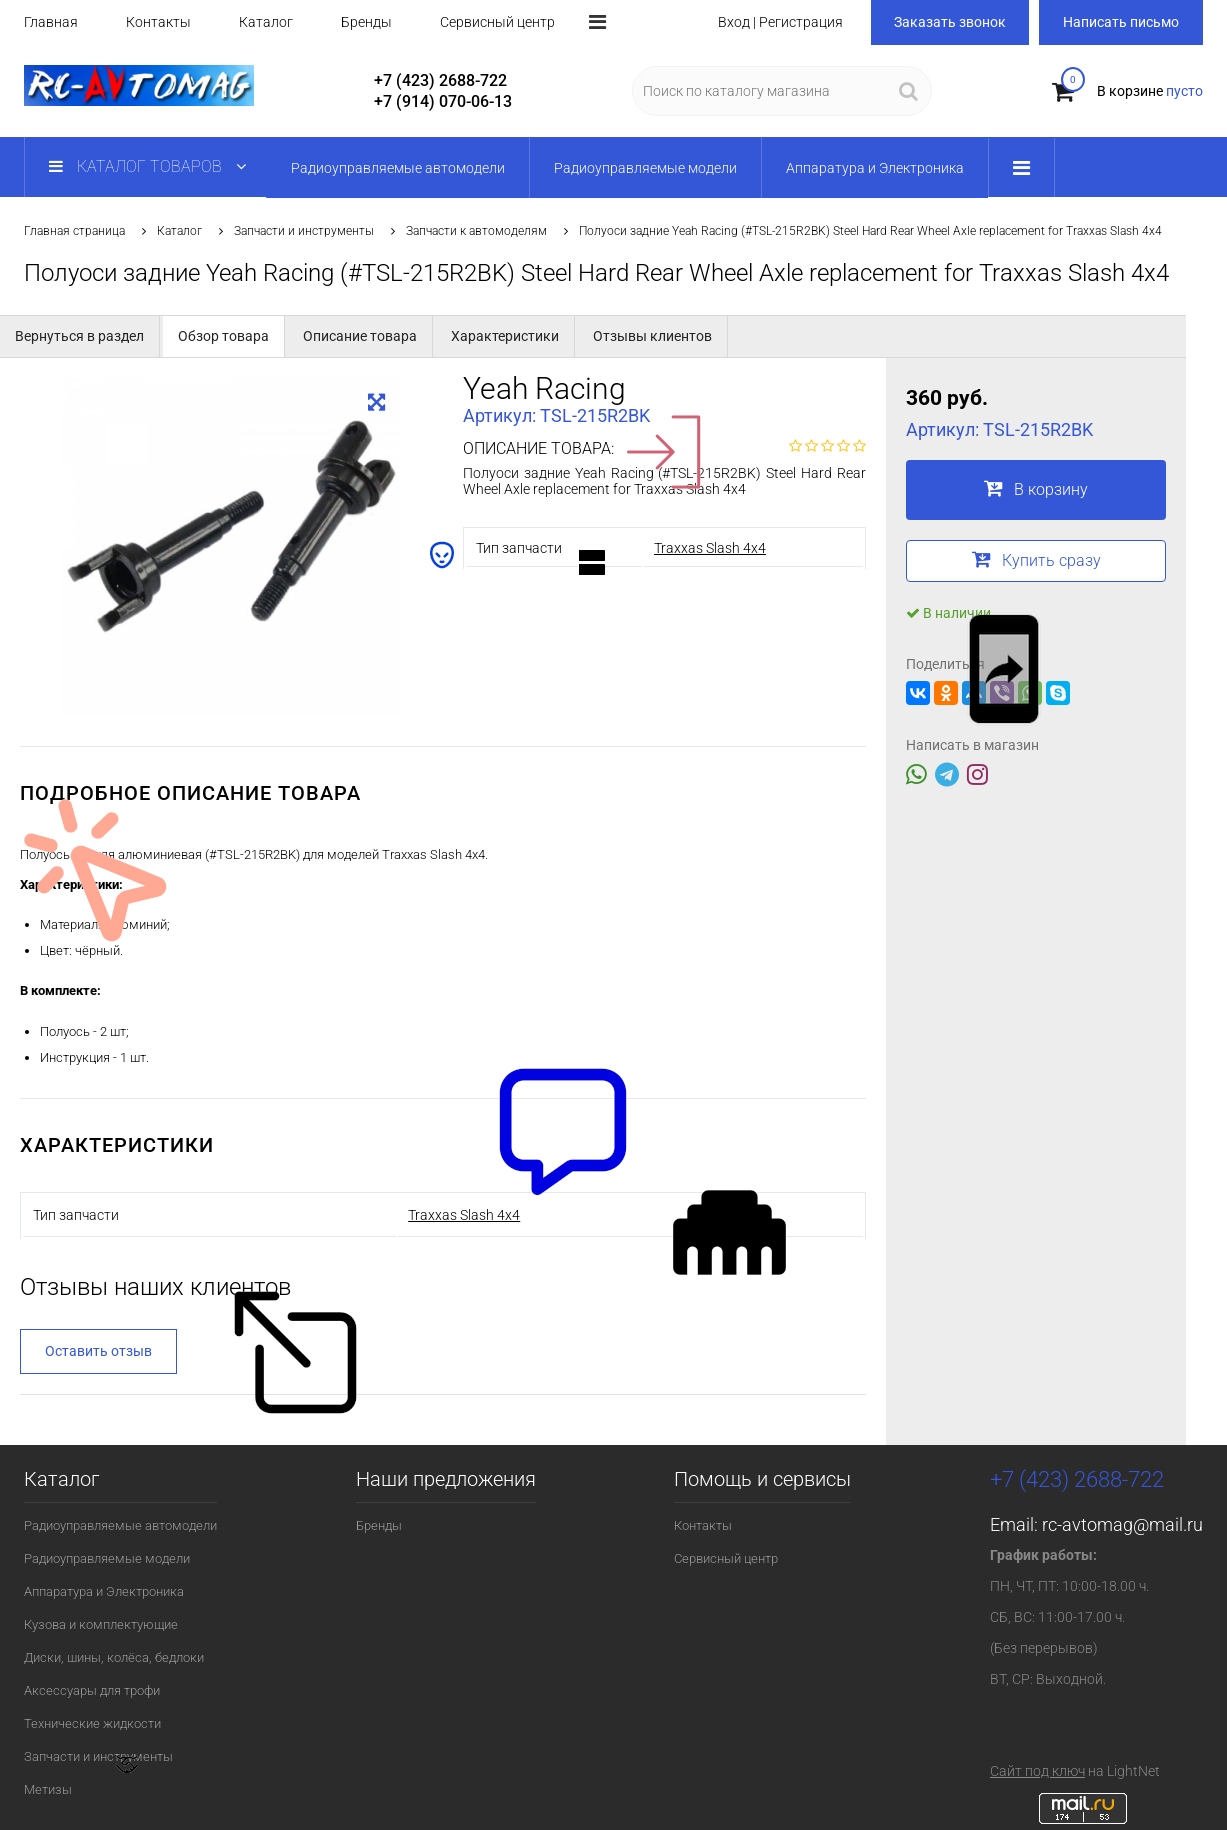  I want to click on click or tap to interact, so click(98, 873).